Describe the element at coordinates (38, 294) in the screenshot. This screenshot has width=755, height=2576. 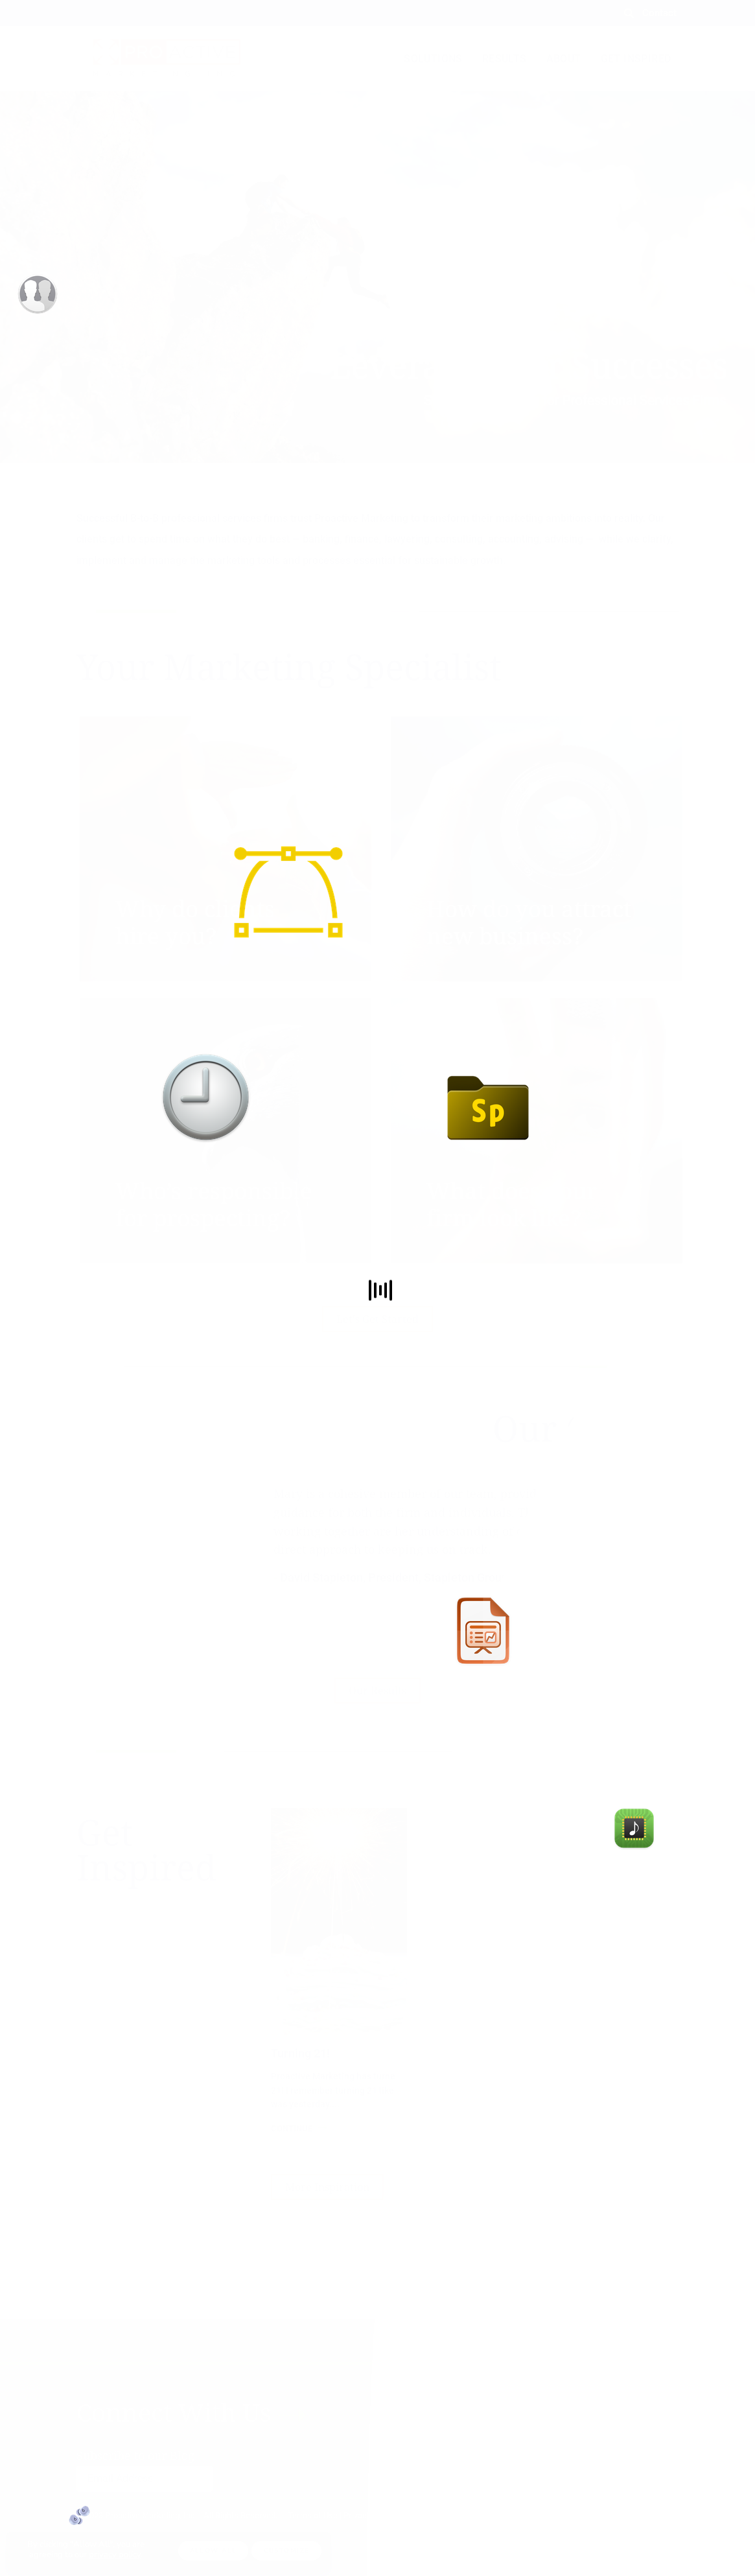
I see `manage user groups` at that location.